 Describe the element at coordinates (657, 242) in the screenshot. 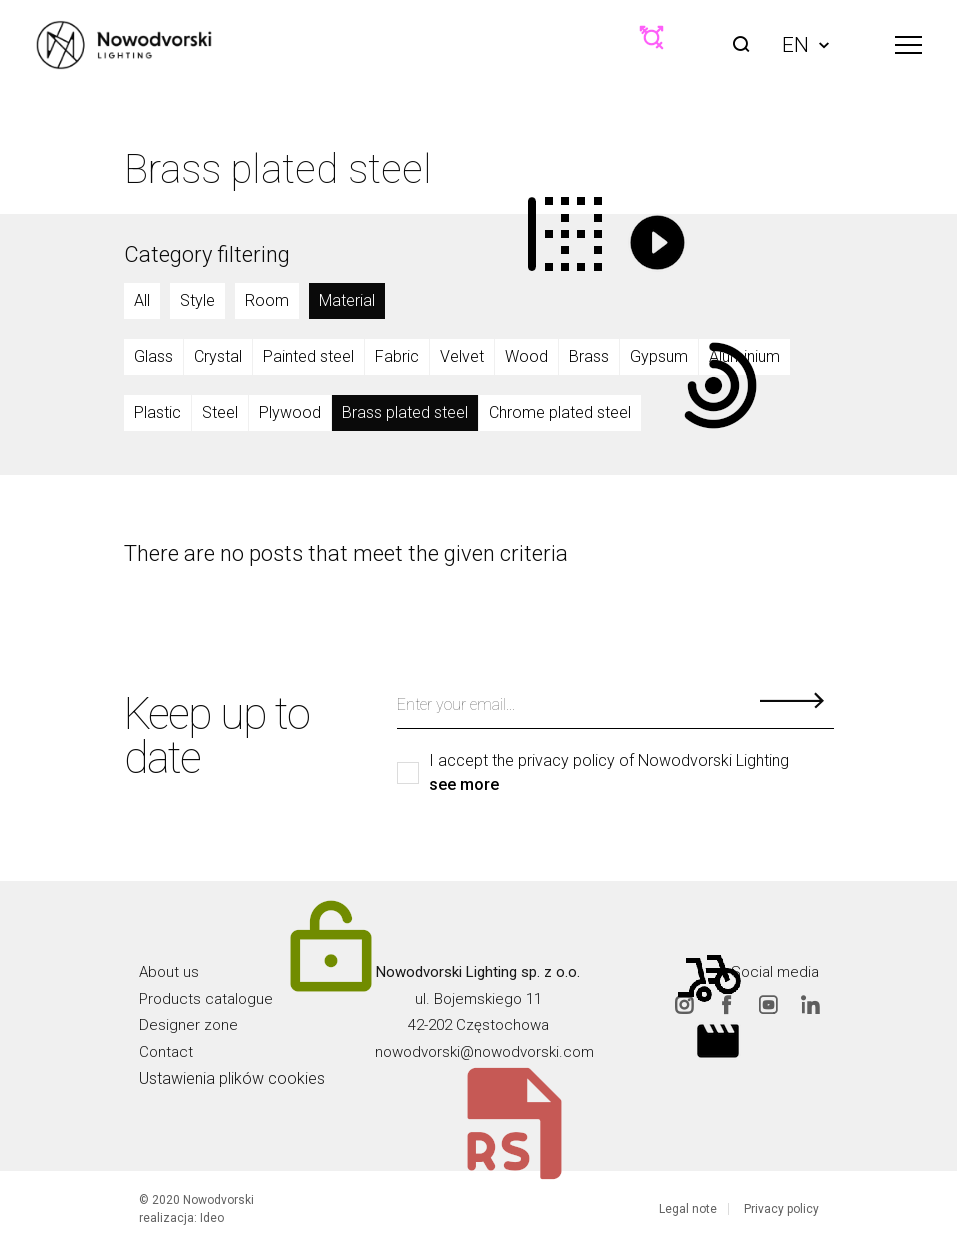

I see `play media or video content` at that location.